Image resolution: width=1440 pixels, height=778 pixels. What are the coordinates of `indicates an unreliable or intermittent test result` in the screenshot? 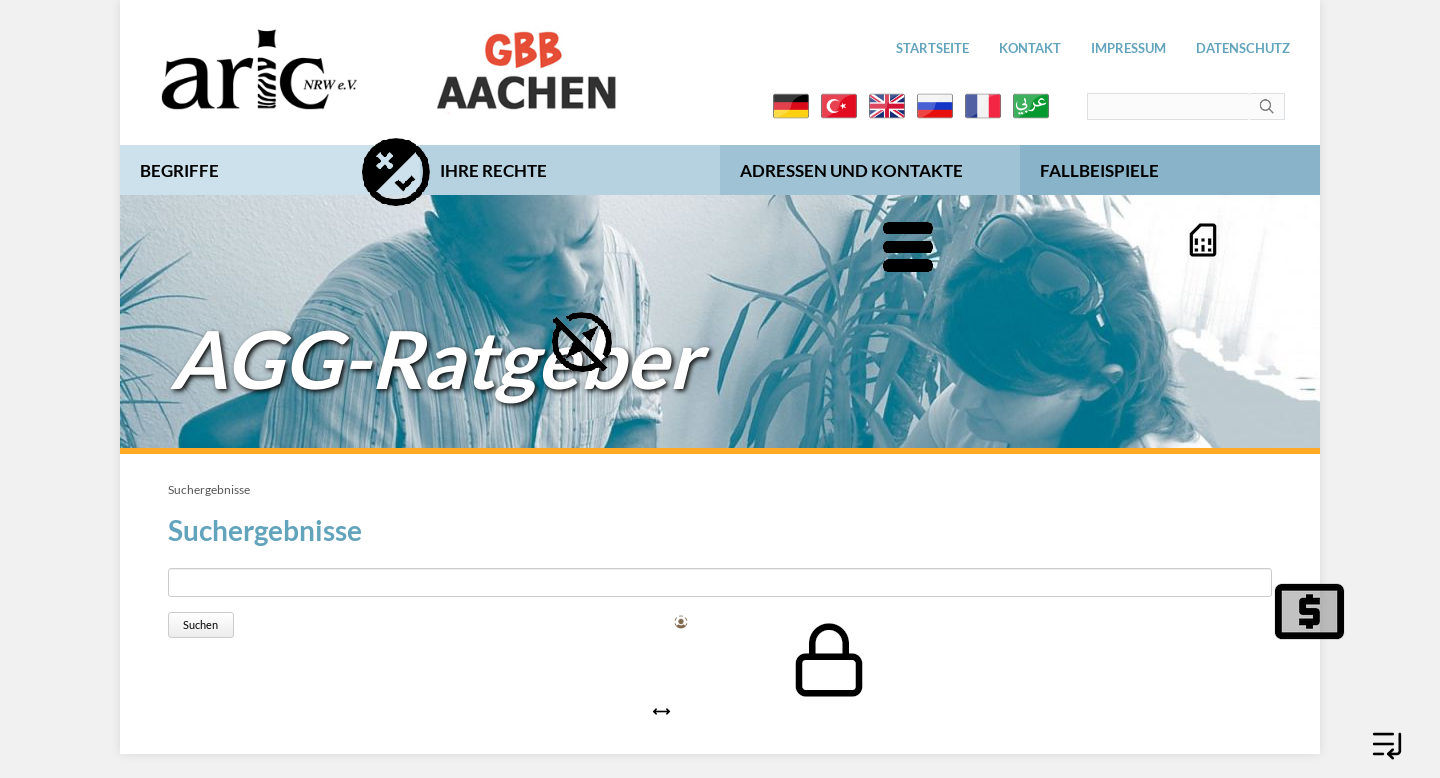 It's located at (396, 172).